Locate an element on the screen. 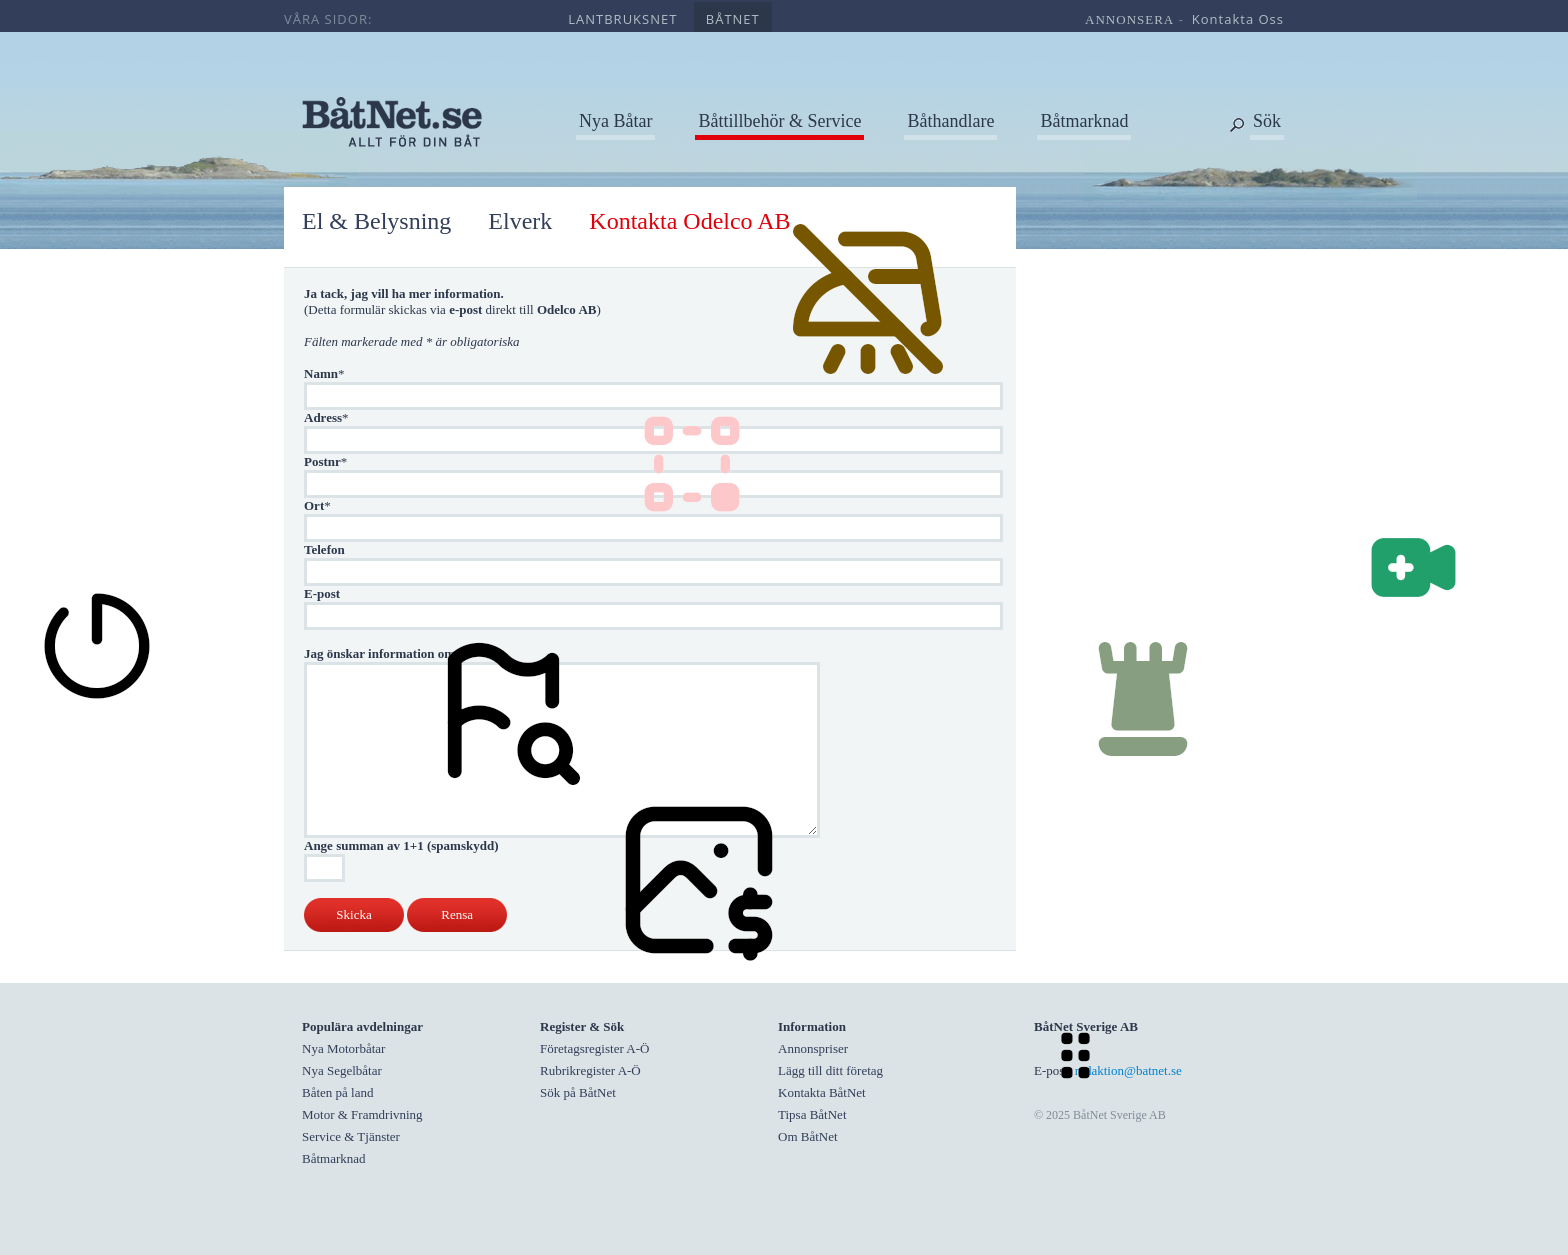  drag to reorder items vertically is located at coordinates (1075, 1055).